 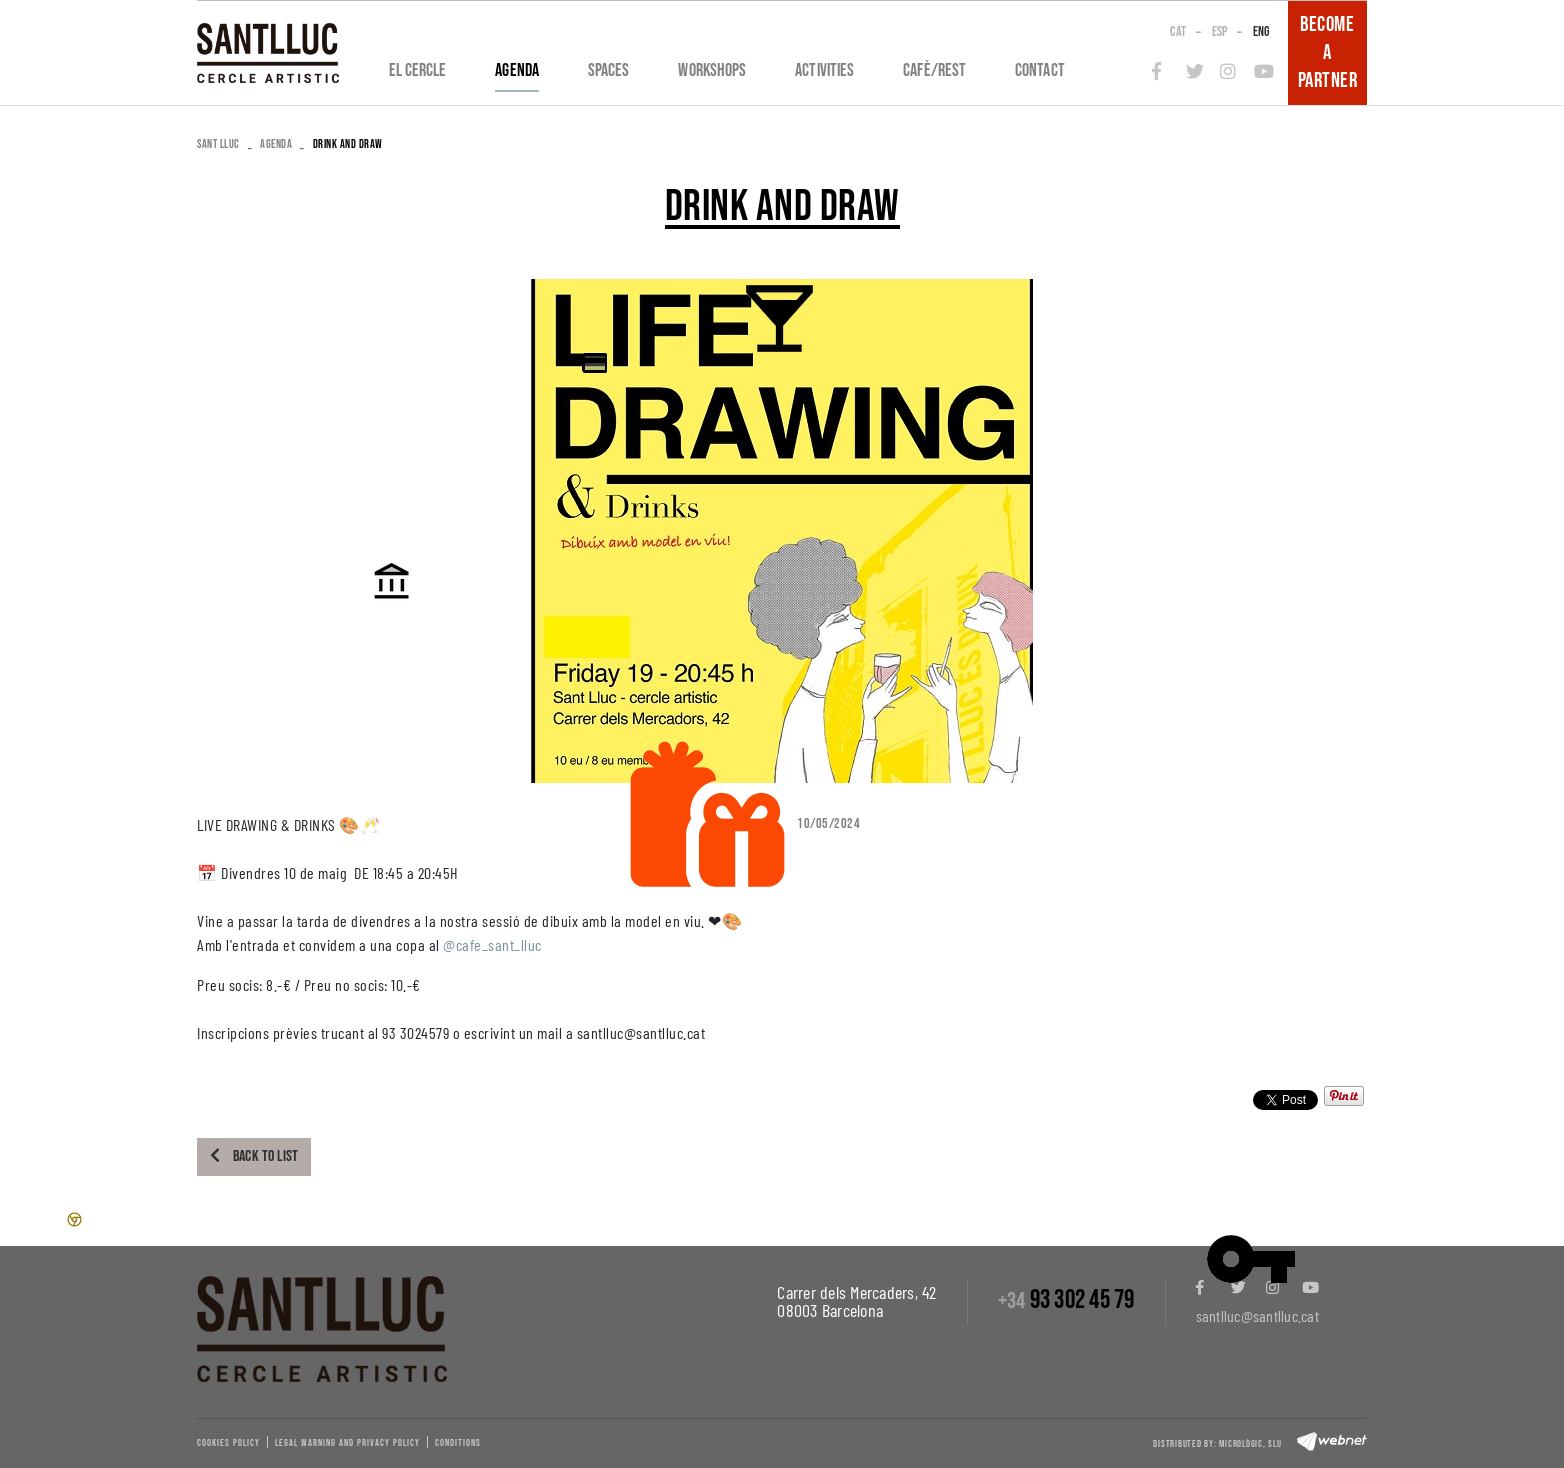 What do you see at coordinates (595, 363) in the screenshot?
I see `access payment methods` at bounding box center [595, 363].